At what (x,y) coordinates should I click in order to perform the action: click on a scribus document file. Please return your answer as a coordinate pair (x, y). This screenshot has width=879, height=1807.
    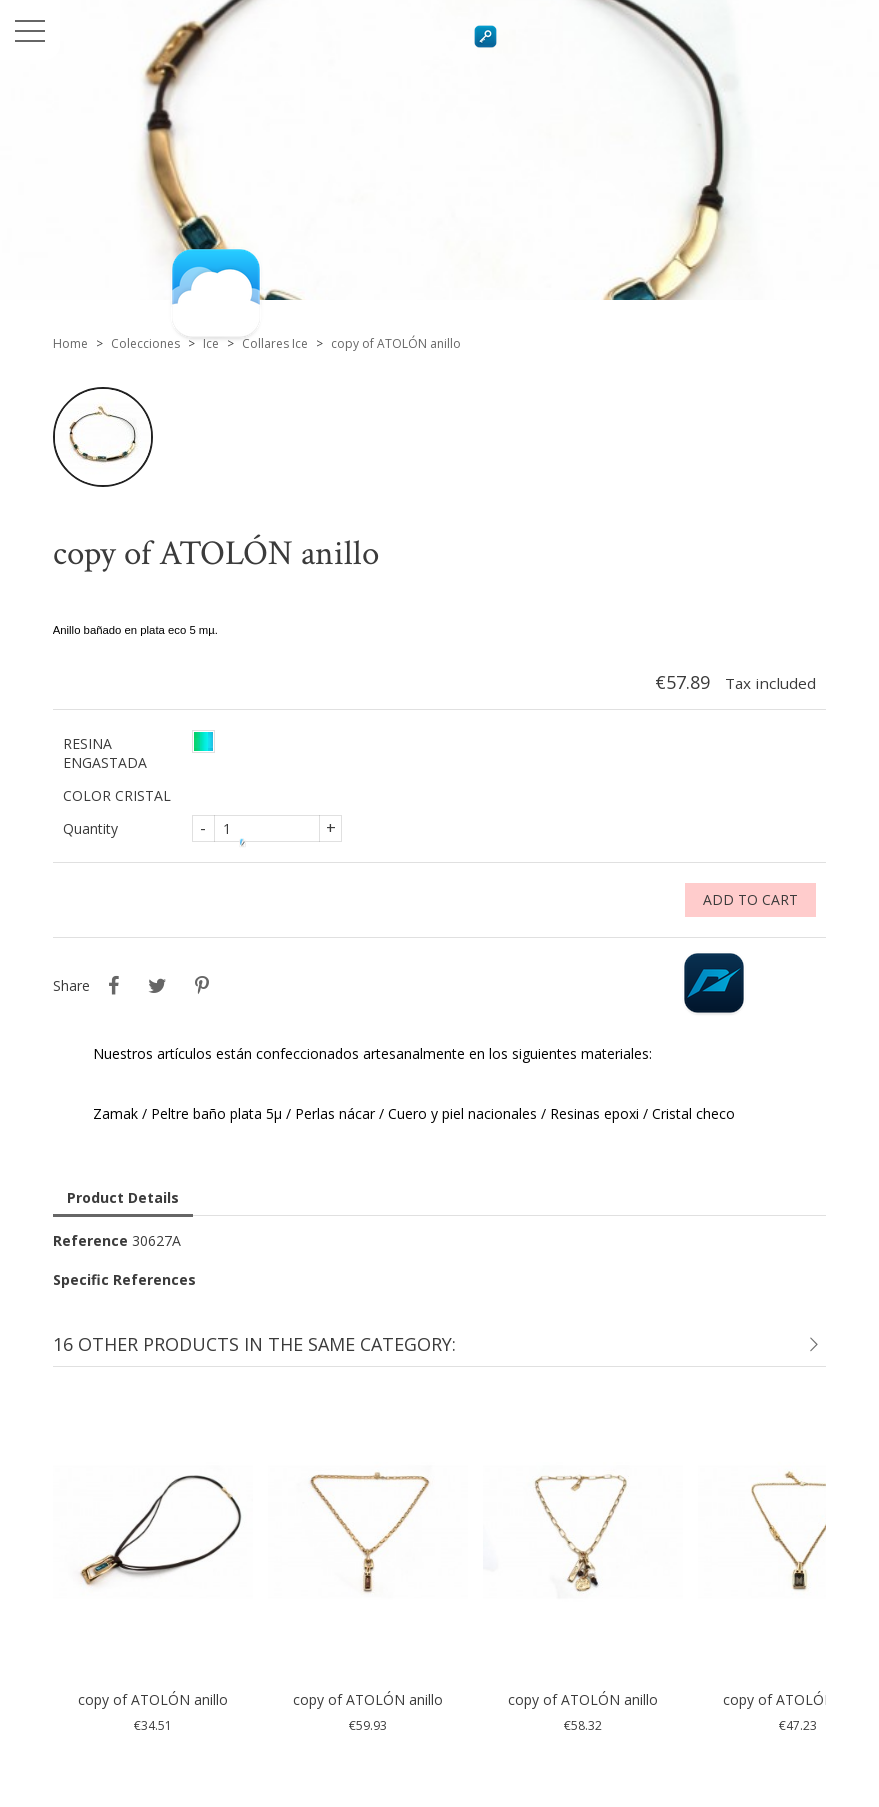
    Looking at the image, I should click on (238, 843).